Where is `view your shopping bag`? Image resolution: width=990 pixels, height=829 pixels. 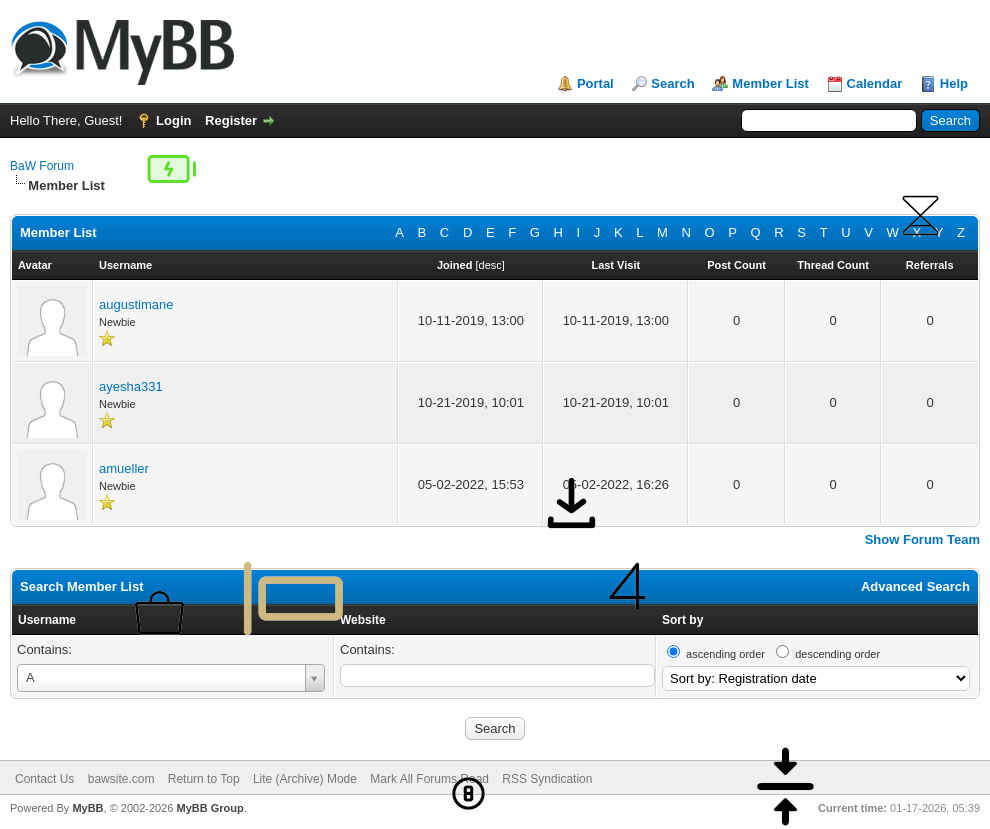 view your shopping bag is located at coordinates (159, 615).